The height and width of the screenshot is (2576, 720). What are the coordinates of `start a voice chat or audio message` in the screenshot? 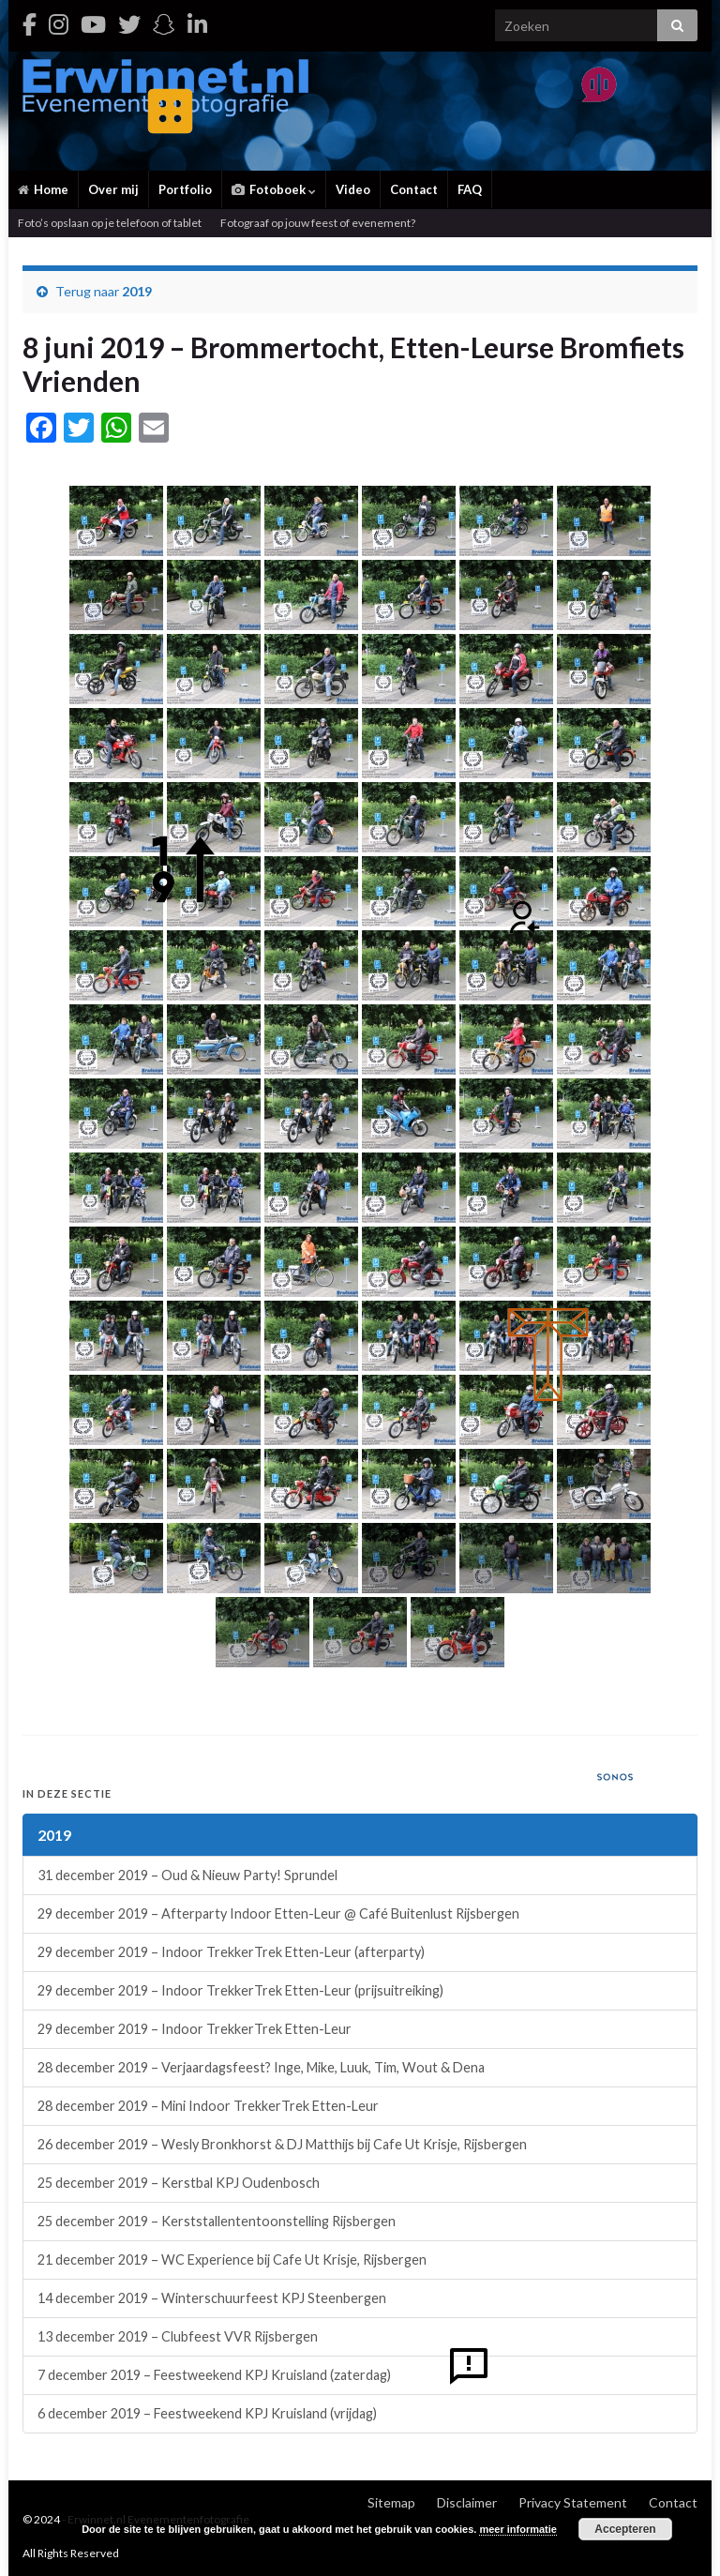 It's located at (599, 84).